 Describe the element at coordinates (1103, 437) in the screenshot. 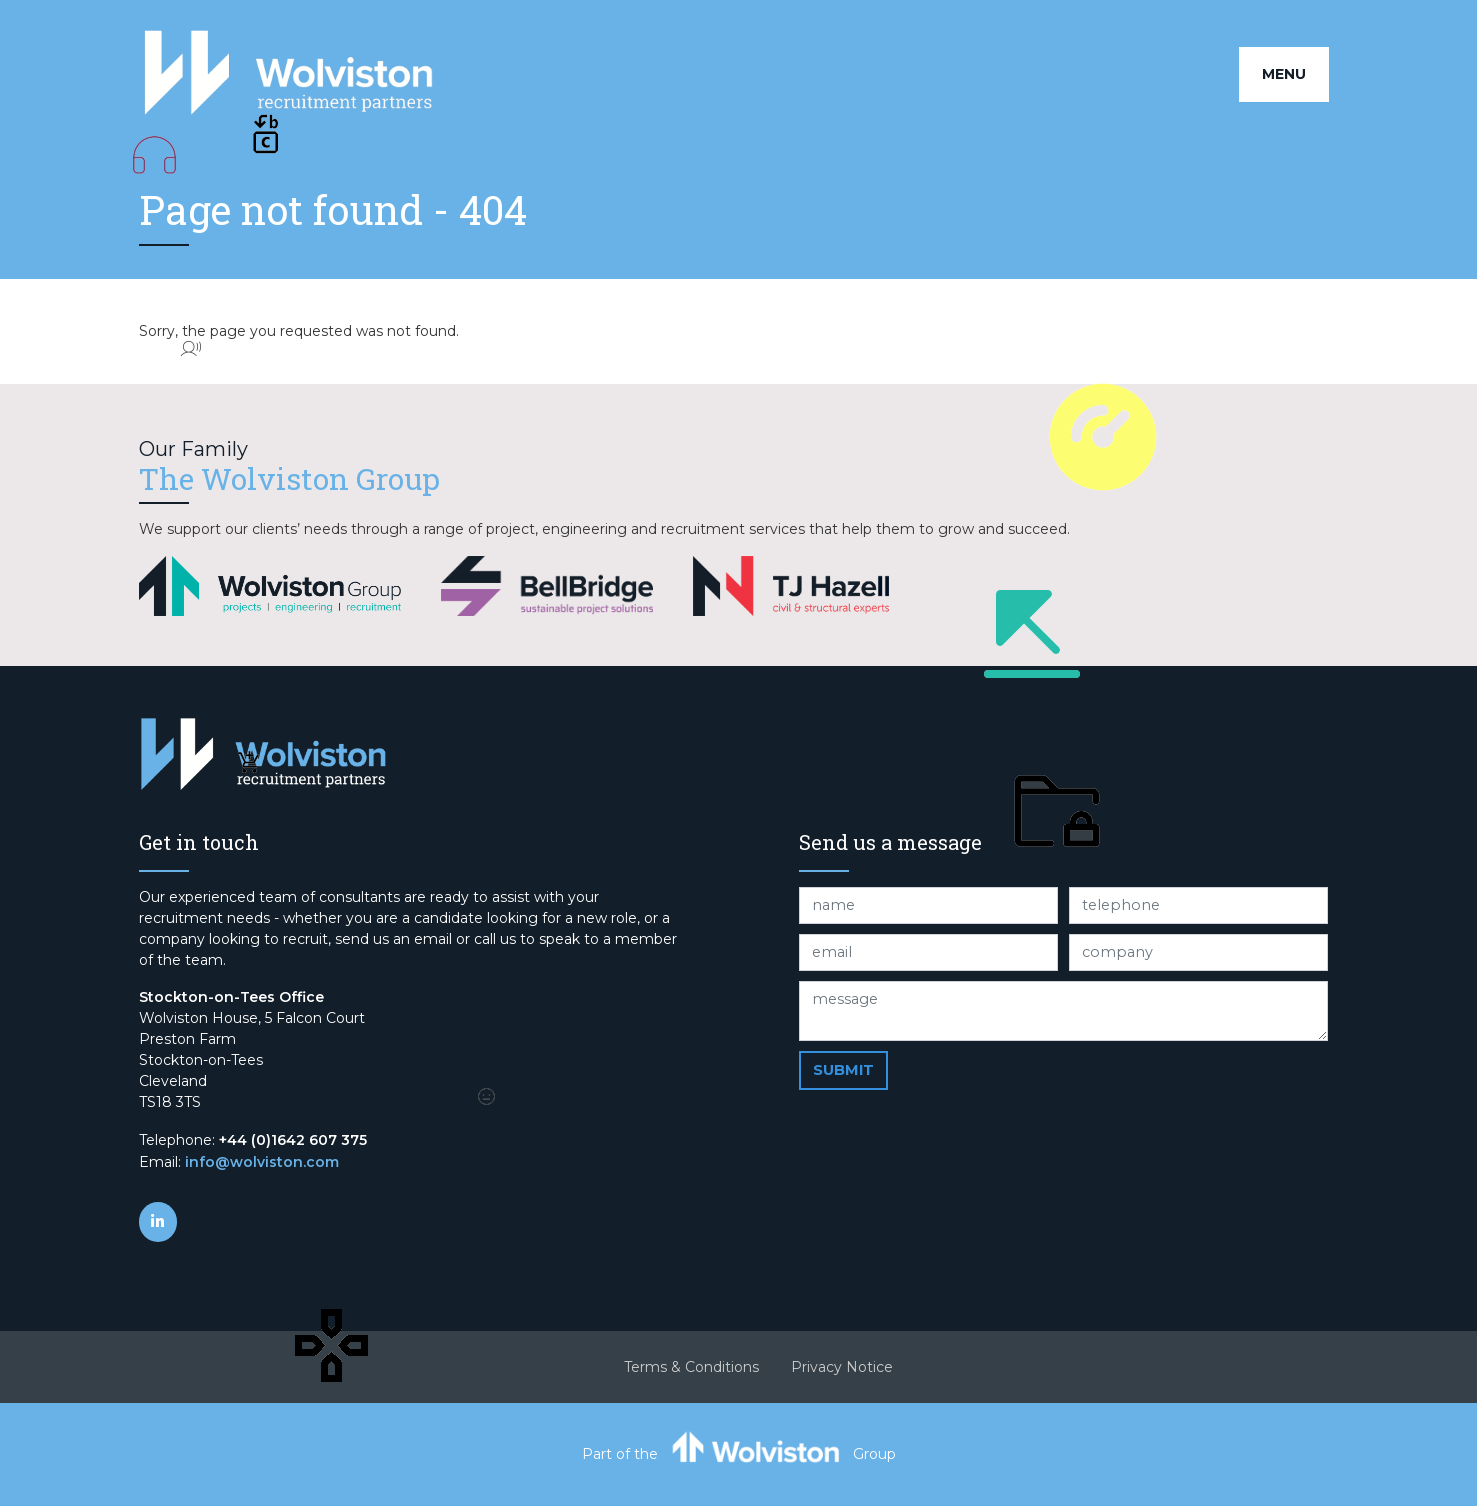

I see `view performance metrics or speed` at that location.